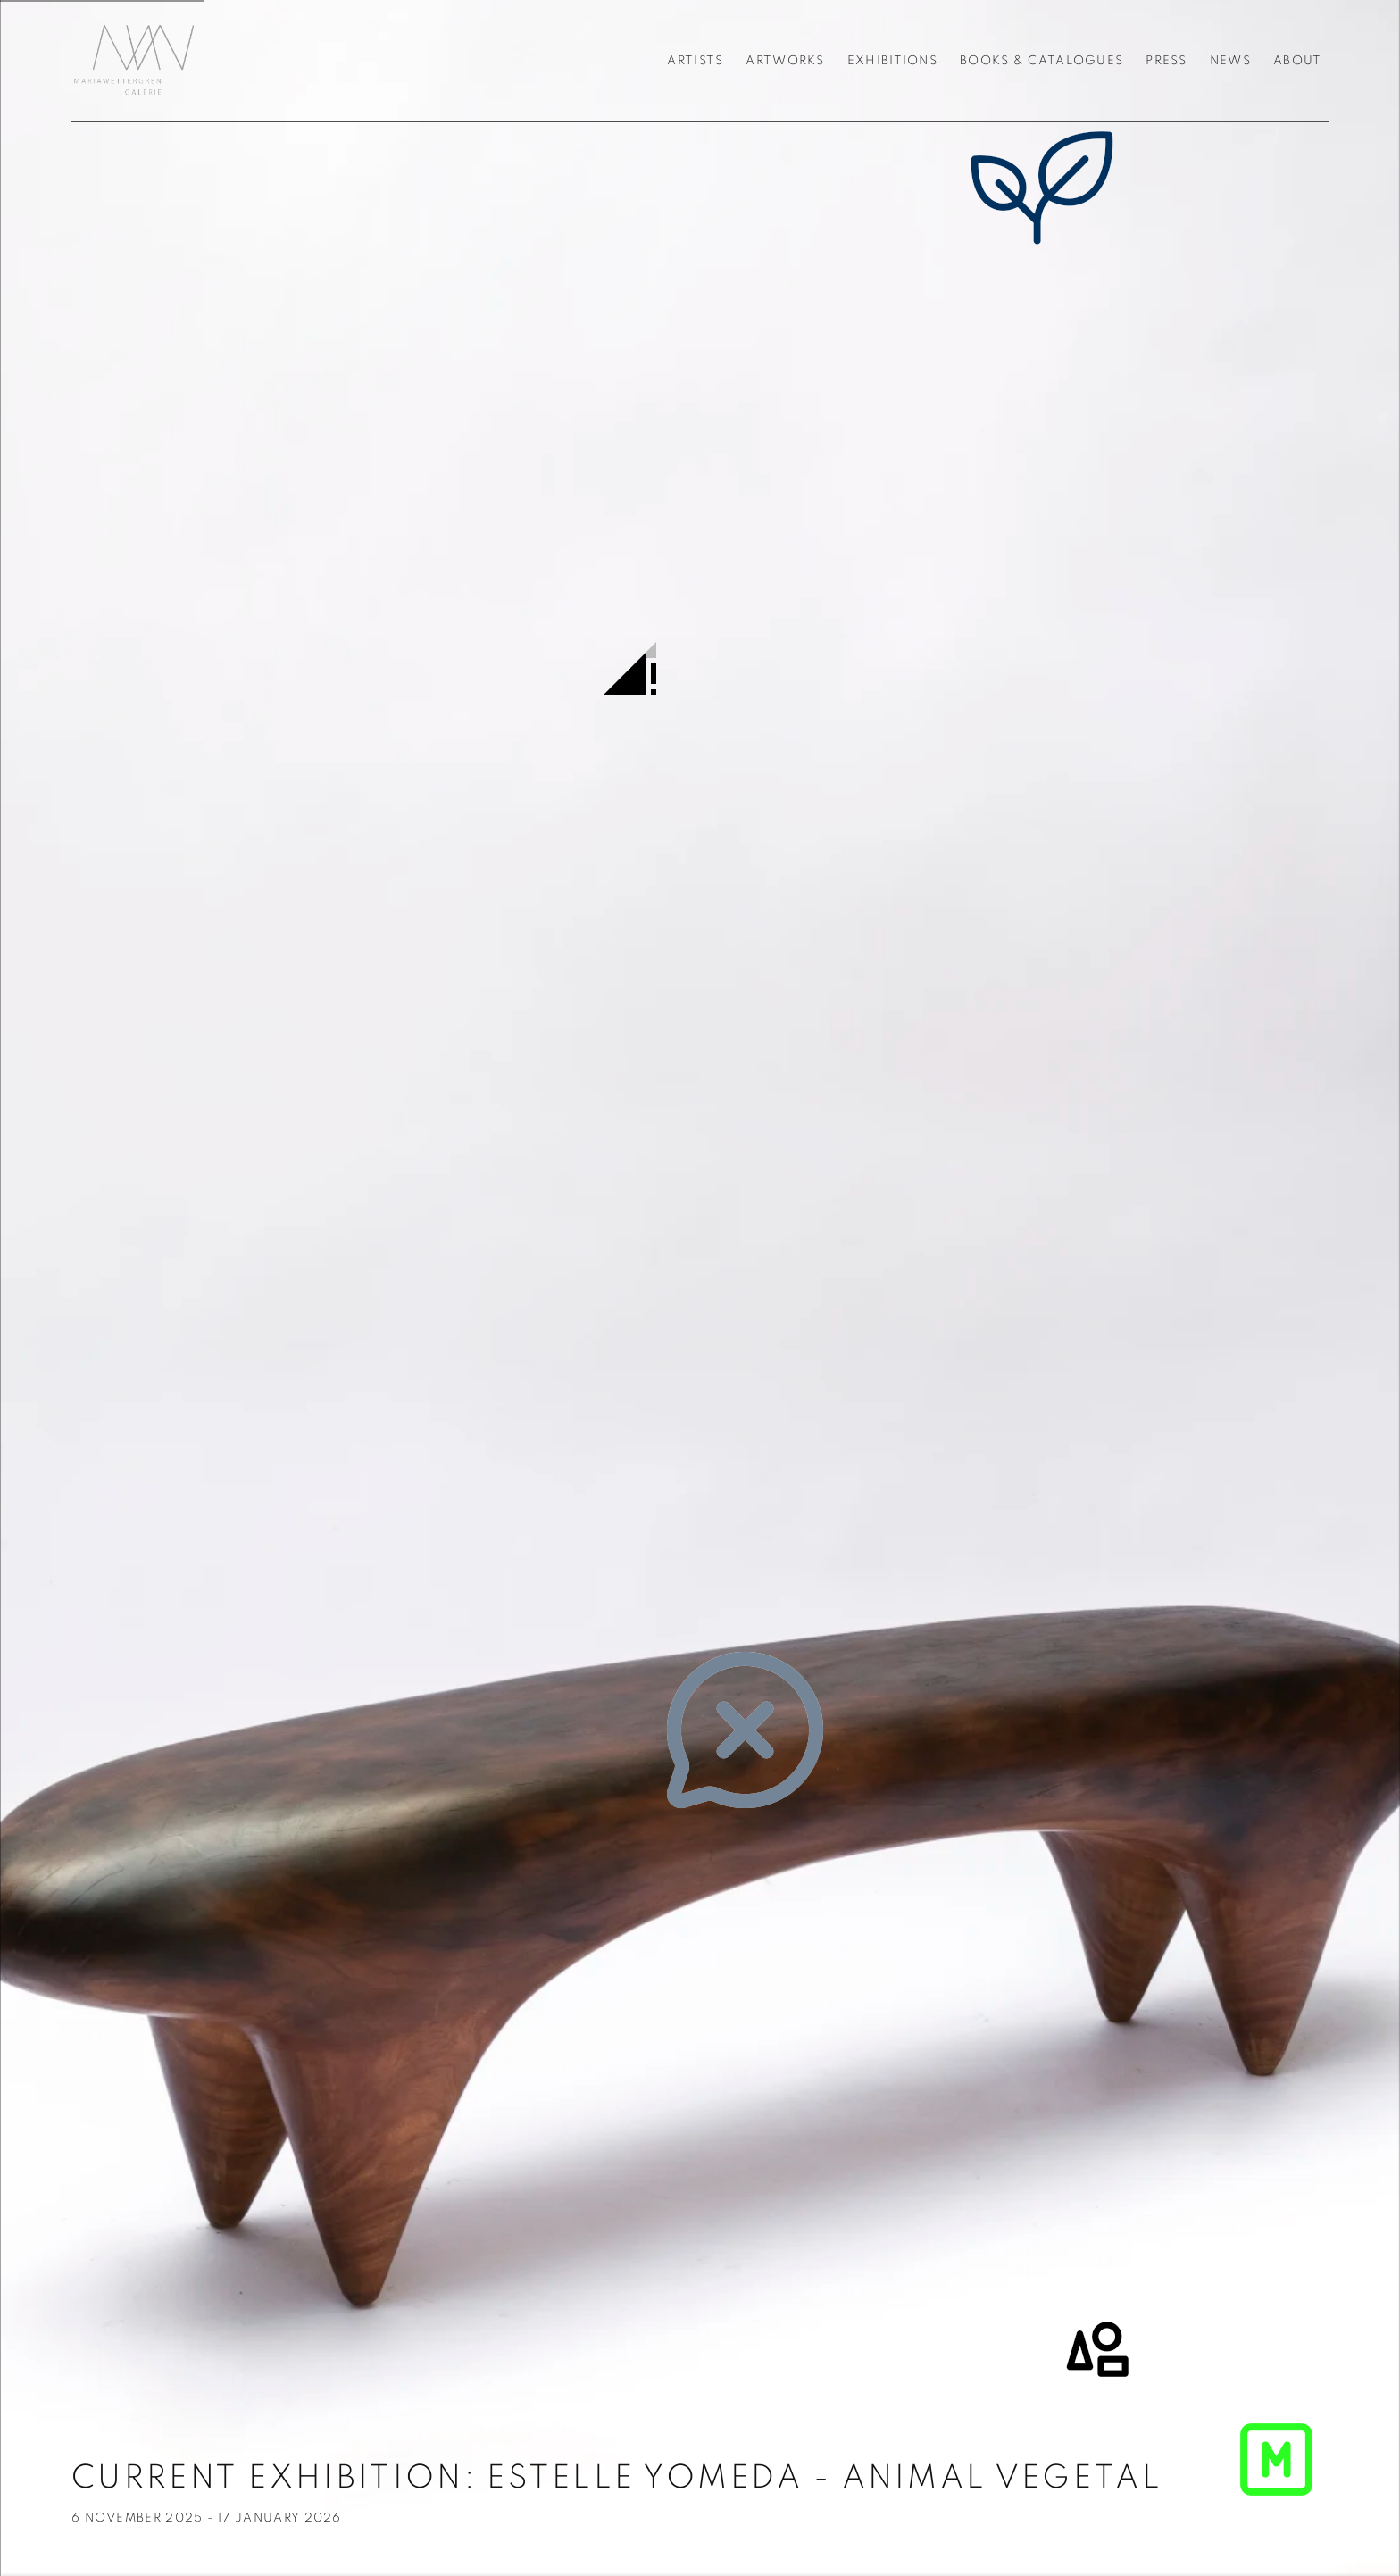  Describe the element at coordinates (629, 668) in the screenshot. I see `indicates cellular signal with no internet connection` at that location.